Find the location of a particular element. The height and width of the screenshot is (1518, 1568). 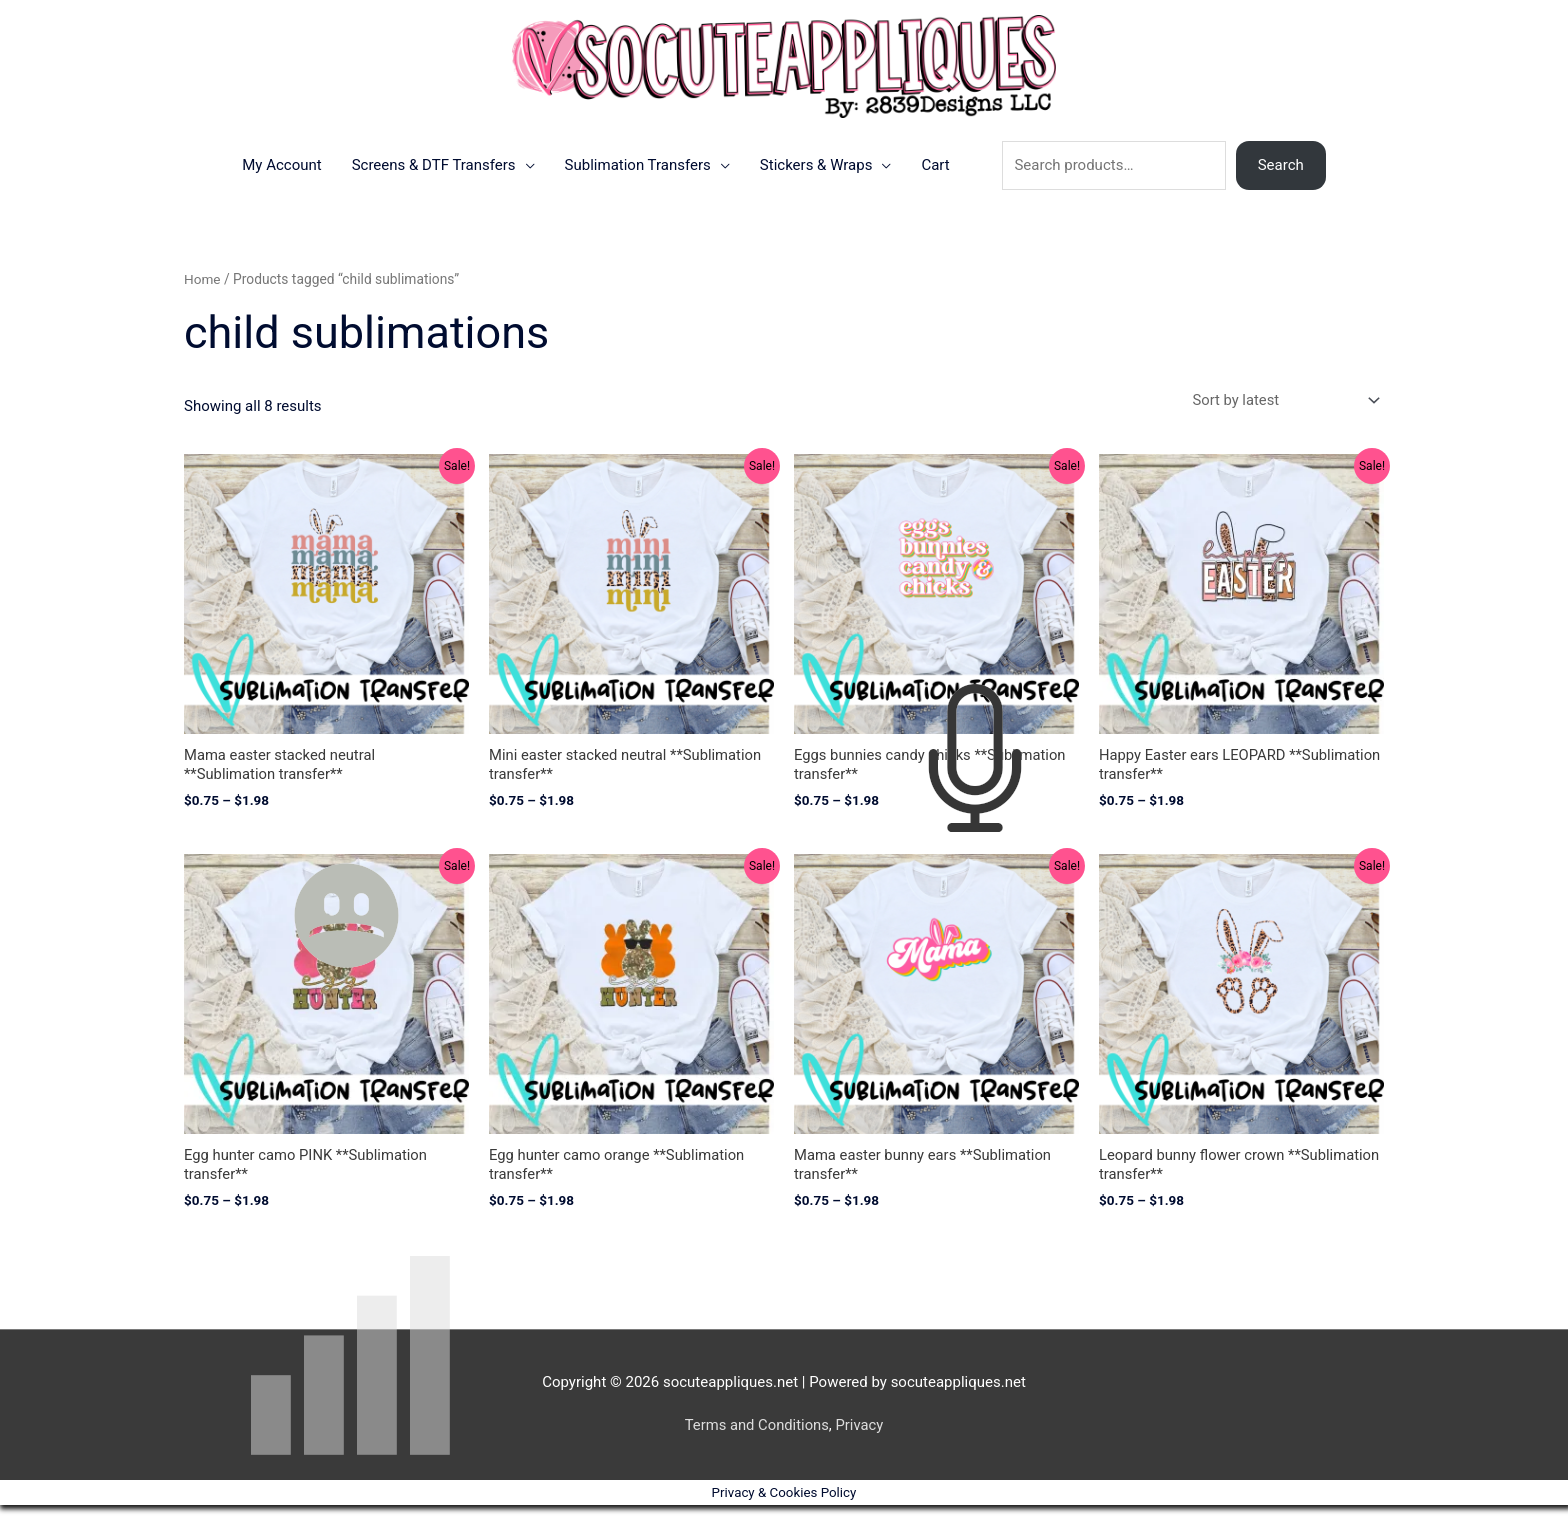

indicates an error or unsuccessful action is located at coordinates (346, 915).